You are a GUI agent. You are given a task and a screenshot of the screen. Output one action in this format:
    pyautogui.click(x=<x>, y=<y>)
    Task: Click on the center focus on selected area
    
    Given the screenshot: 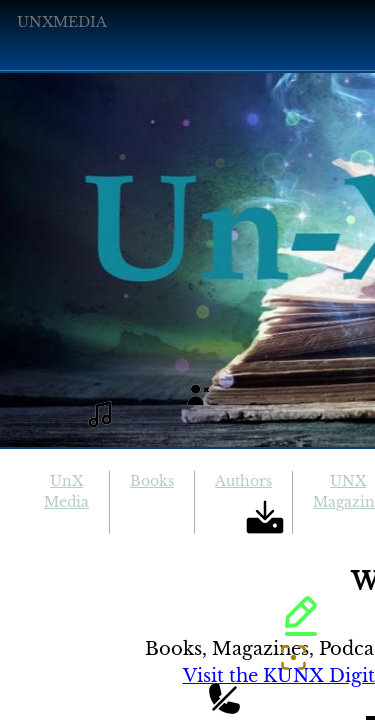 What is the action you would take?
    pyautogui.click(x=293, y=657)
    